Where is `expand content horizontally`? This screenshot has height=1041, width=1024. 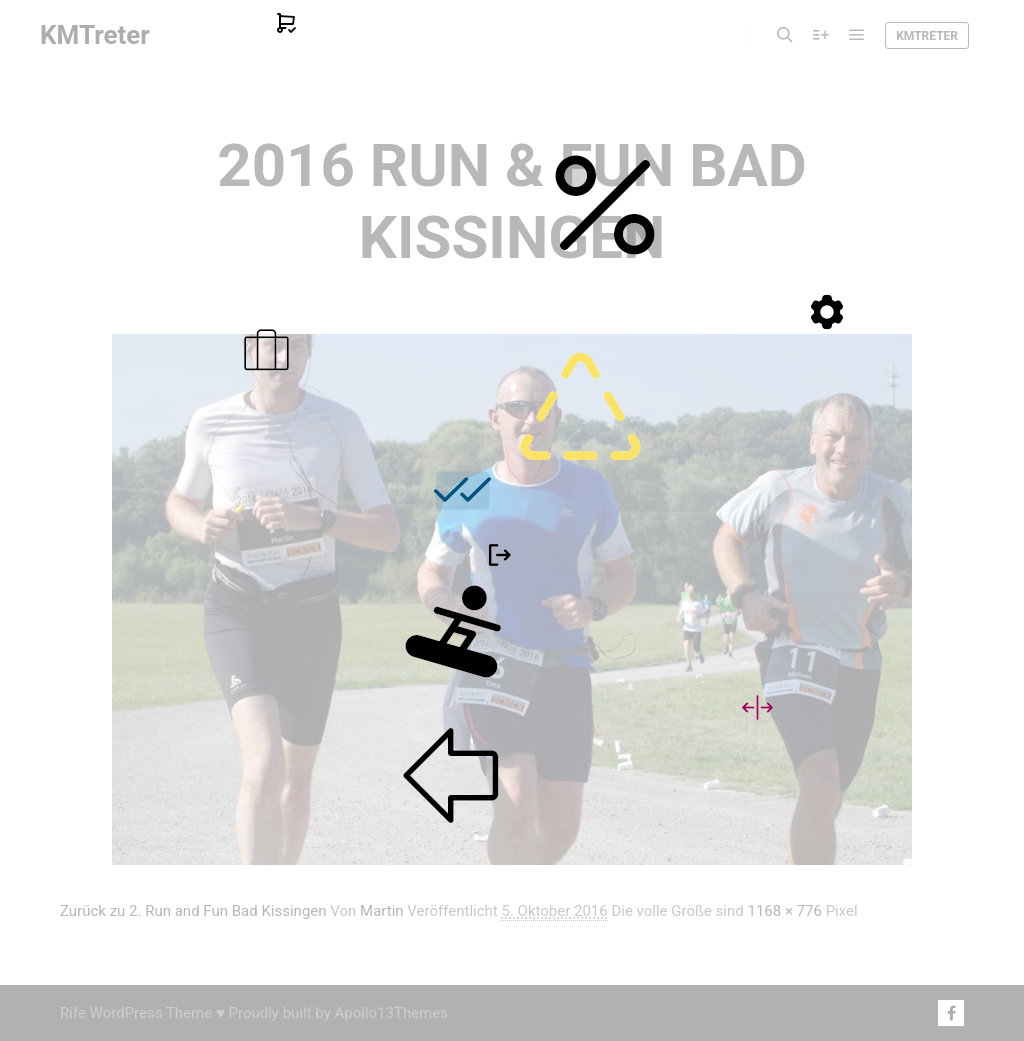
expand content horizontally is located at coordinates (757, 707).